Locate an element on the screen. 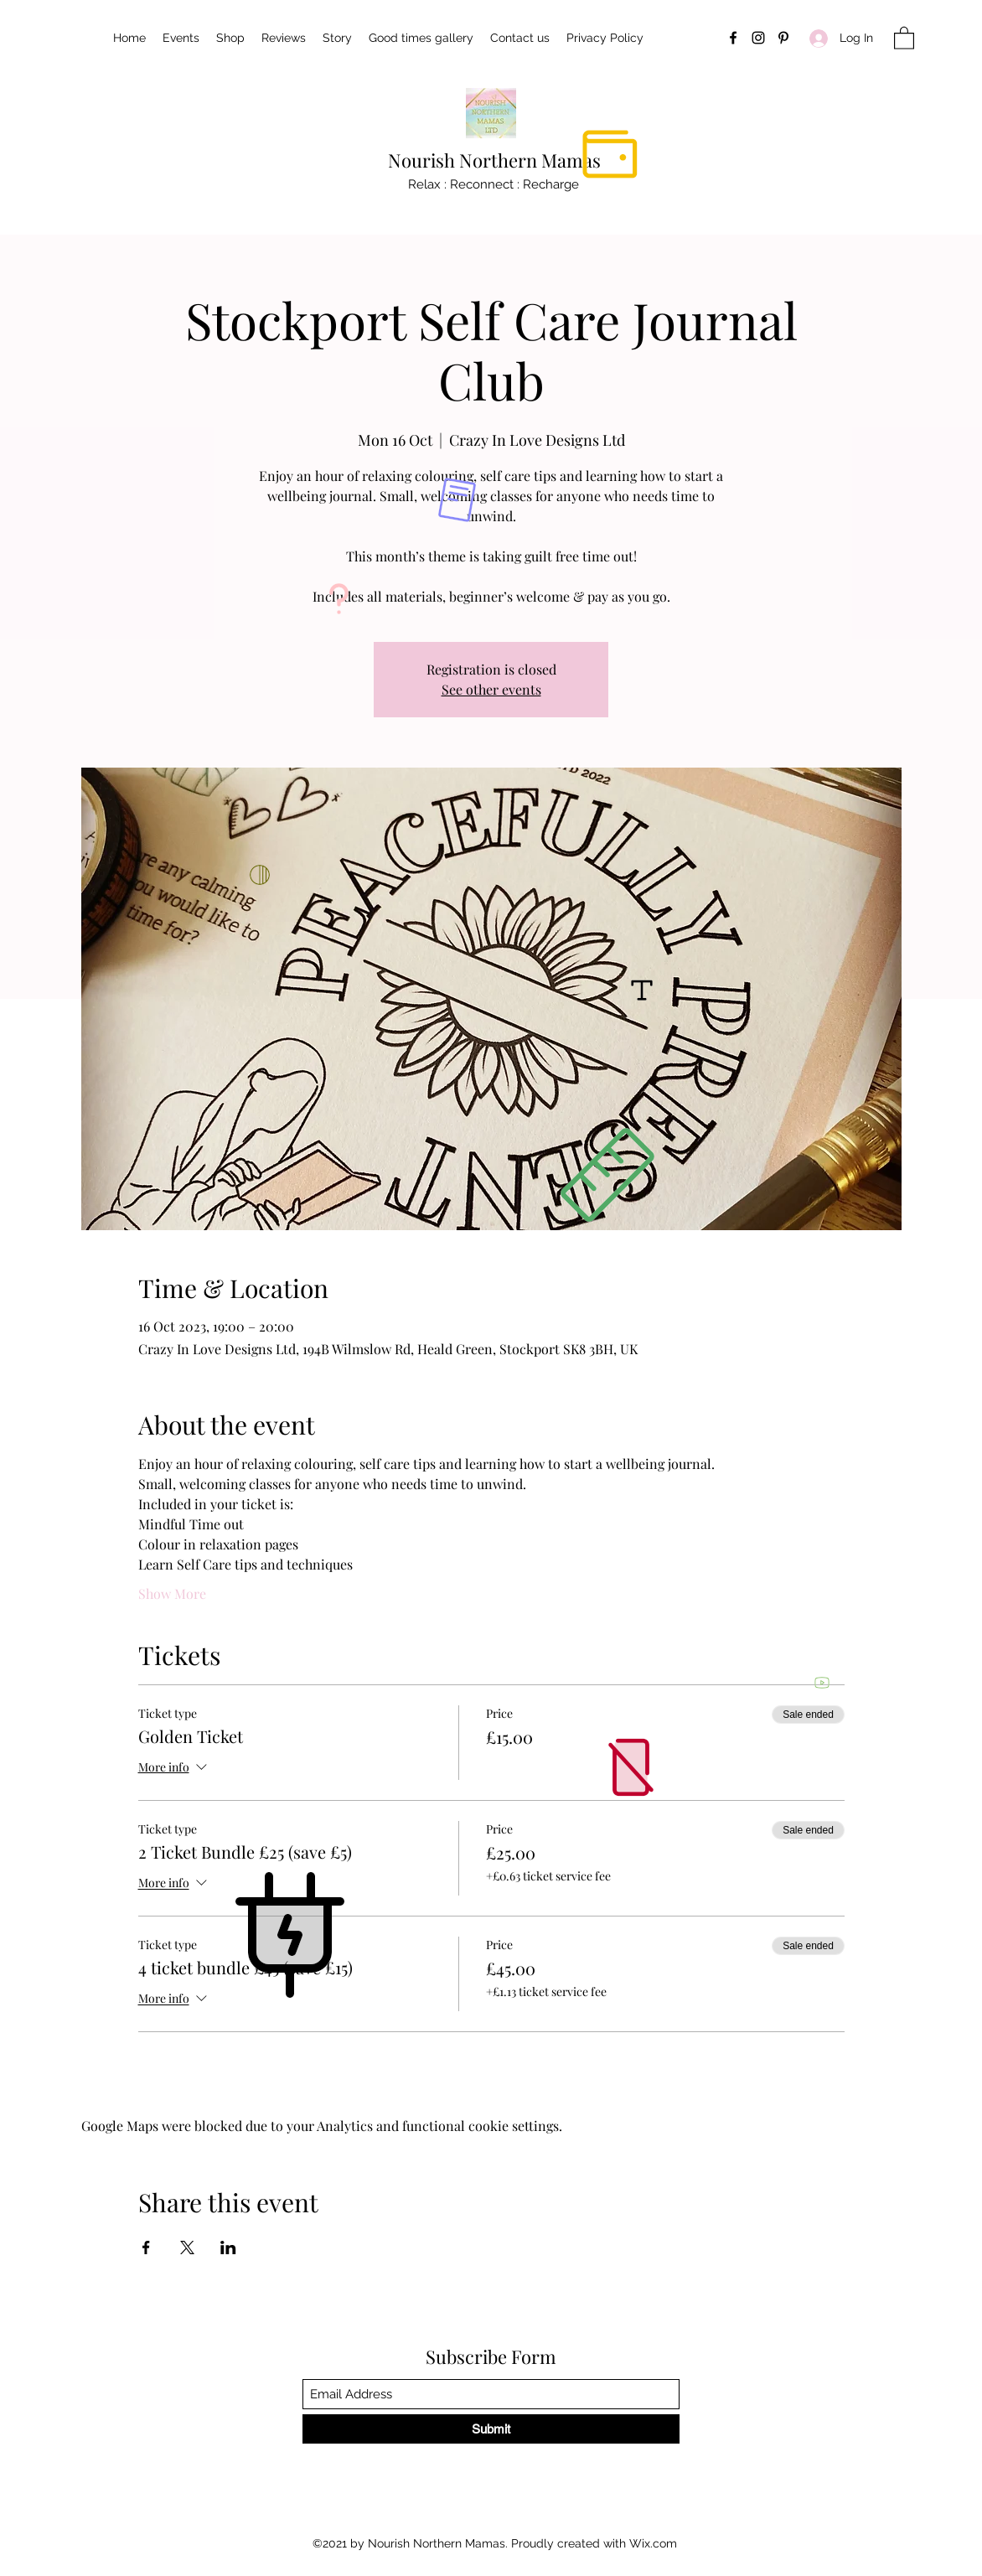 The height and width of the screenshot is (2576, 982). indicates device is currently charging is located at coordinates (290, 1935).